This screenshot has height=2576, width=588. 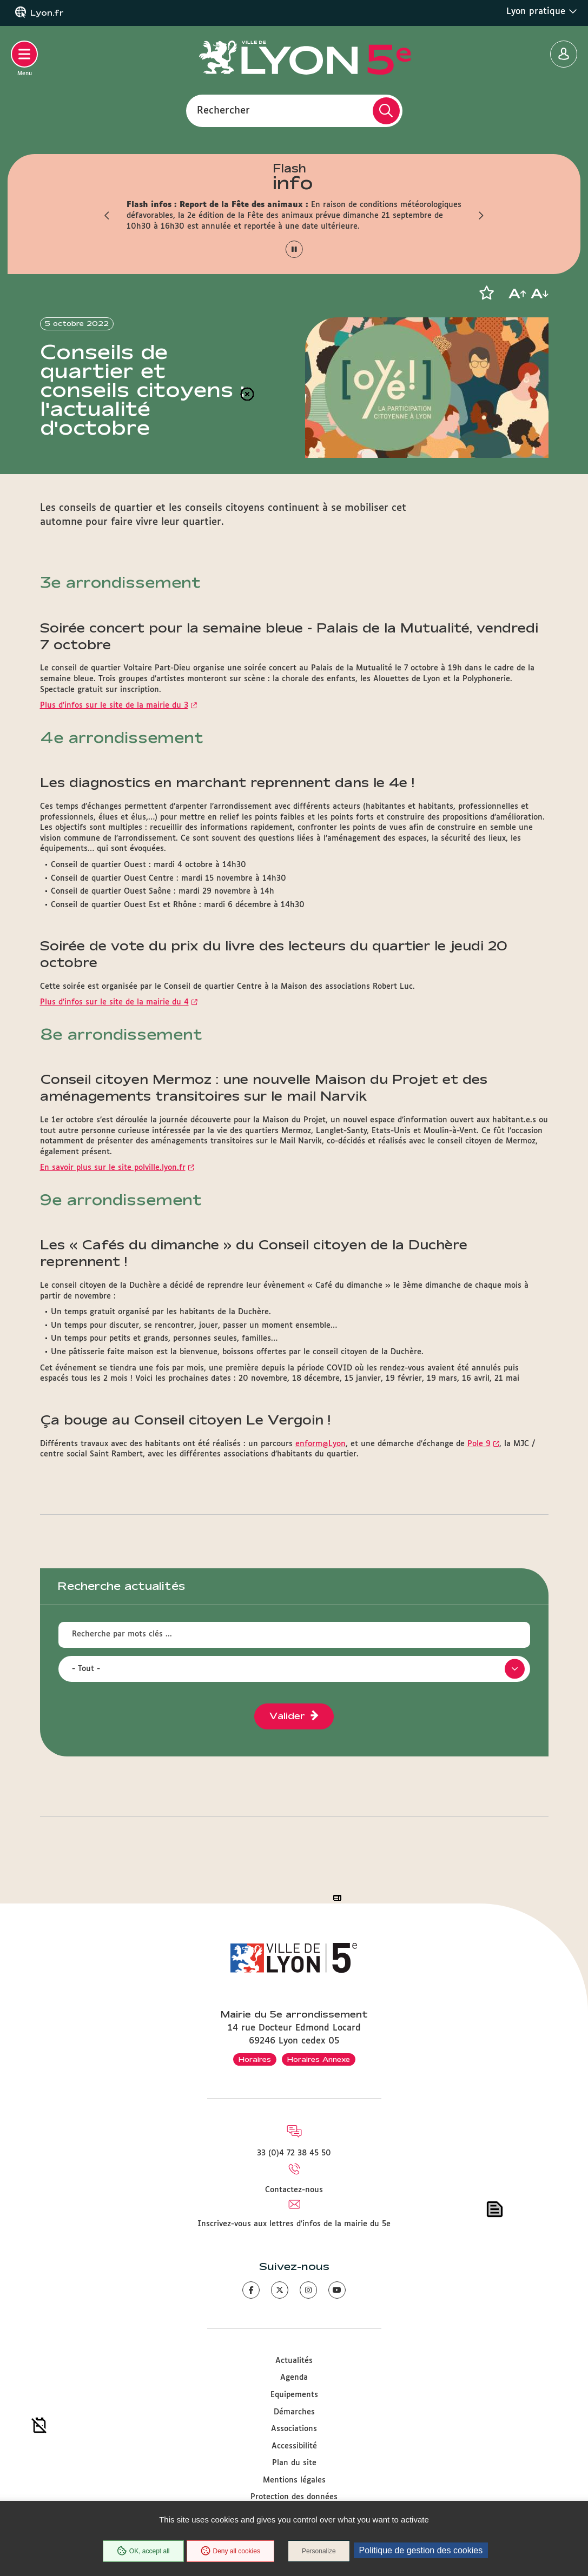 What do you see at coordinates (494, 2209) in the screenshot?
I see `view text document or snippet` at bounding box center [494, 2209].